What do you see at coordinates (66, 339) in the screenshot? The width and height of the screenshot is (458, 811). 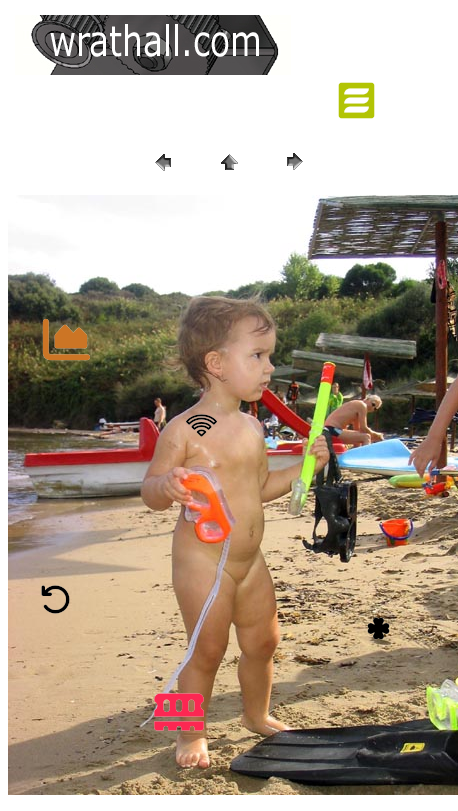 I see `view area chart analytics` at bounding box center [66, 339].